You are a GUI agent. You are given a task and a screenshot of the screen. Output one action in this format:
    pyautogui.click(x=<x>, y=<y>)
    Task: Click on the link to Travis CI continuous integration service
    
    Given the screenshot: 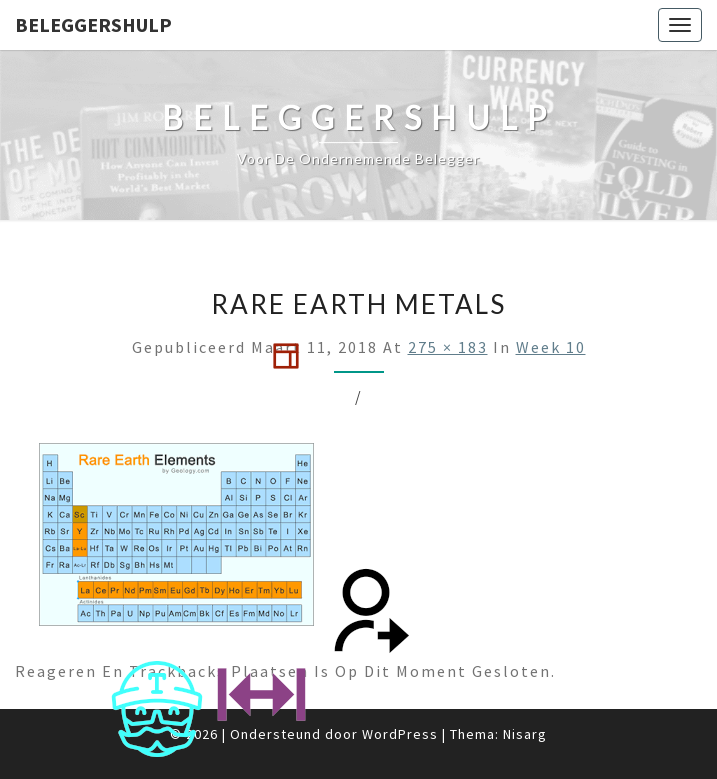 What is the action you would take?
    pyautogui.click(x=157, y=709)
    